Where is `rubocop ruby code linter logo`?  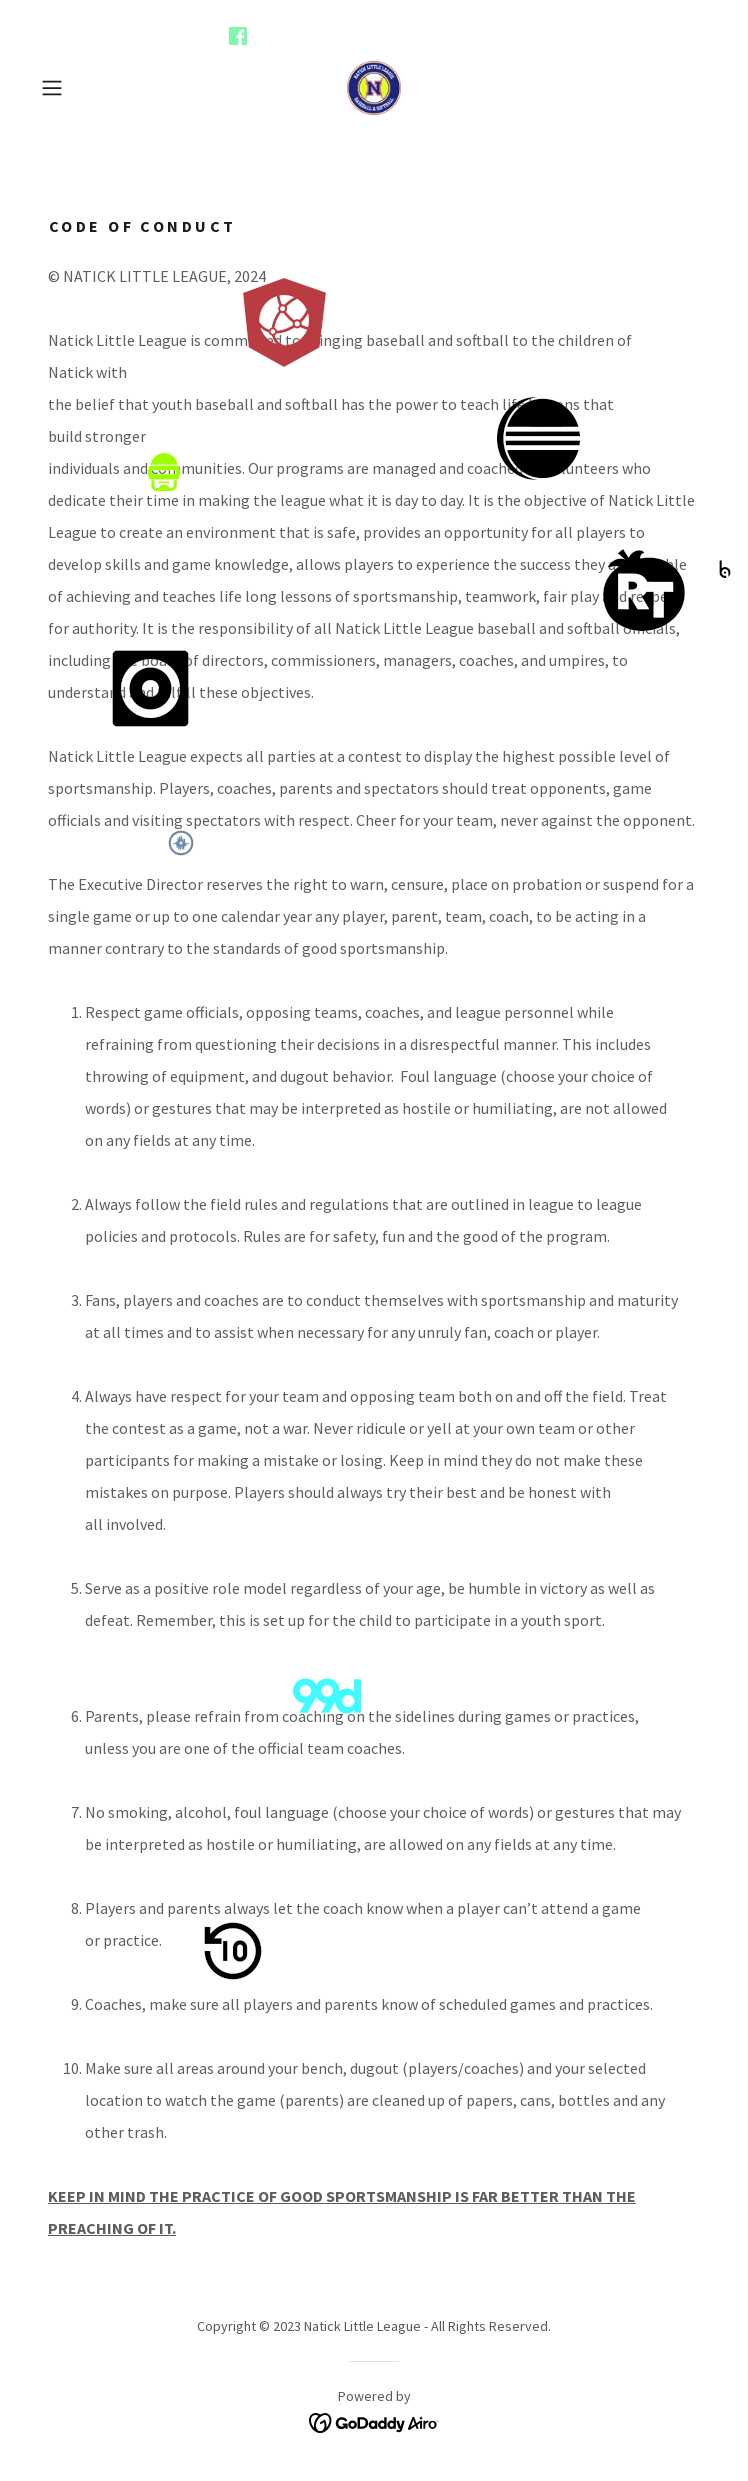
rubocop ruby code linter logo is located at coordinates (164, 472).